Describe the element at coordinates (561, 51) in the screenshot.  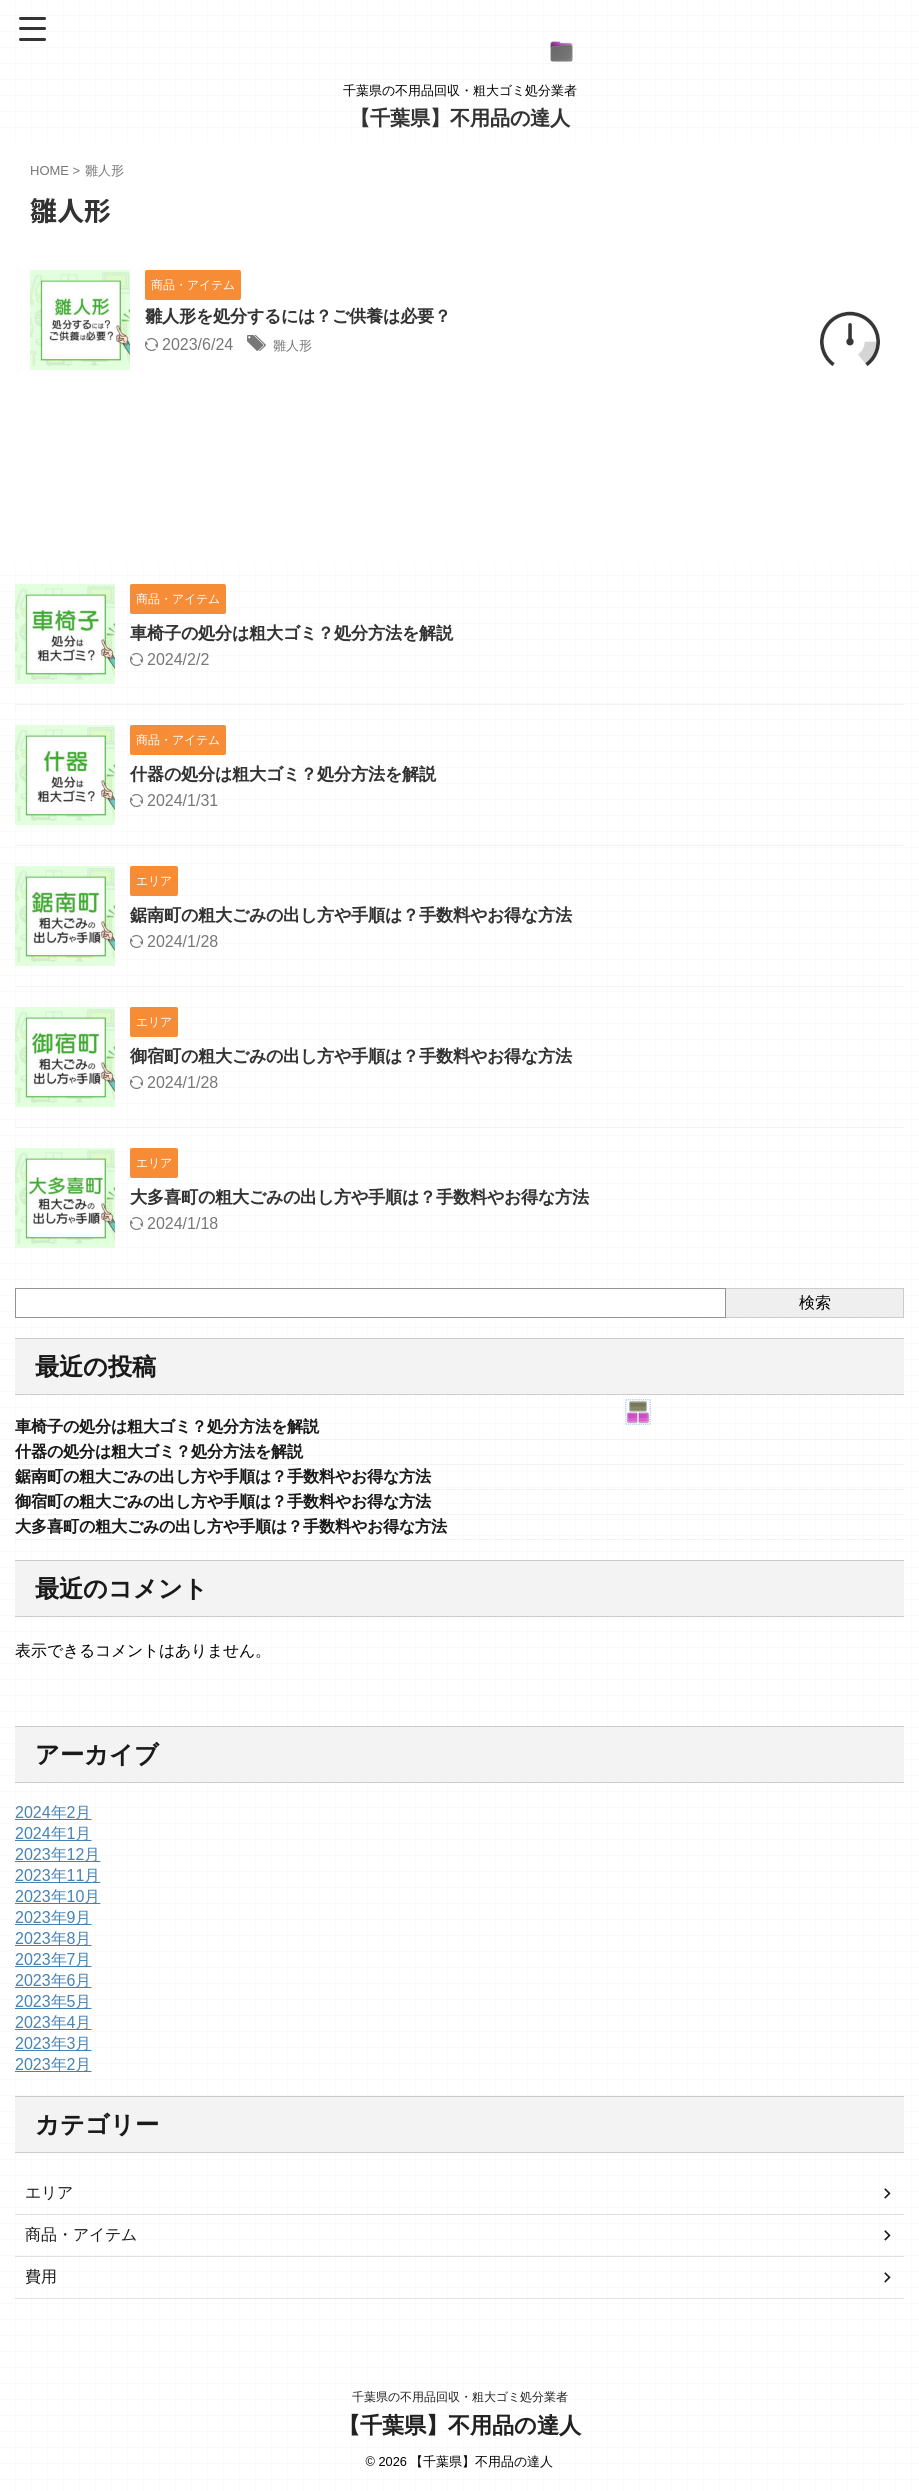
I see `open file folder` at that location.